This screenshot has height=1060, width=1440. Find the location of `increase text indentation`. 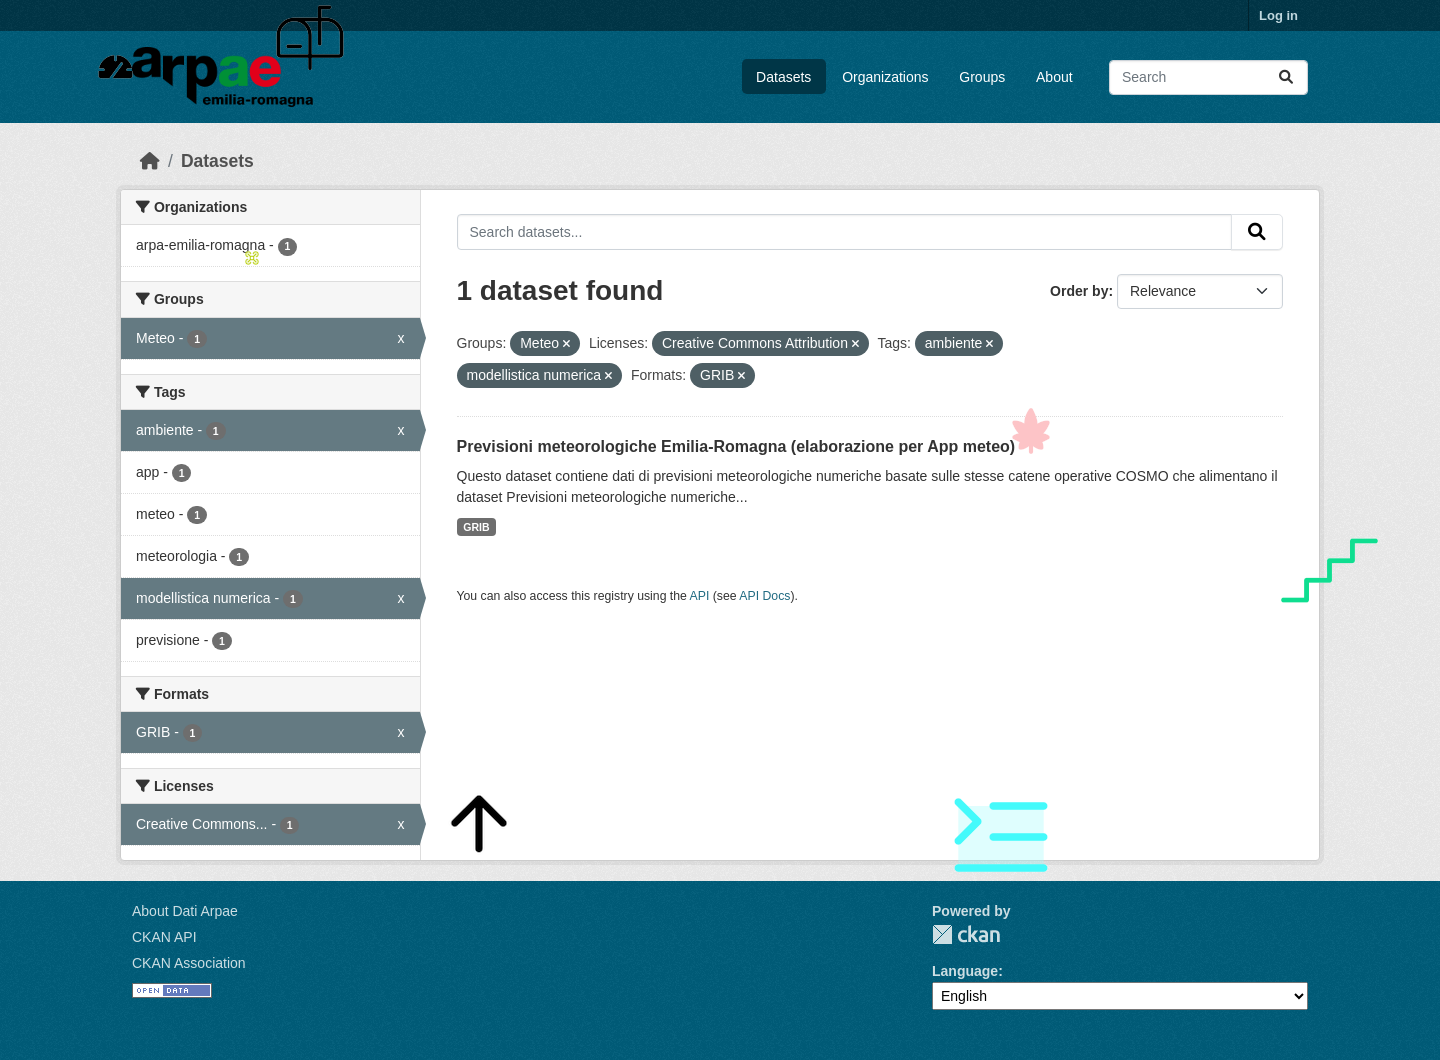

increase text indentation is located at coordinates (1001, 837).